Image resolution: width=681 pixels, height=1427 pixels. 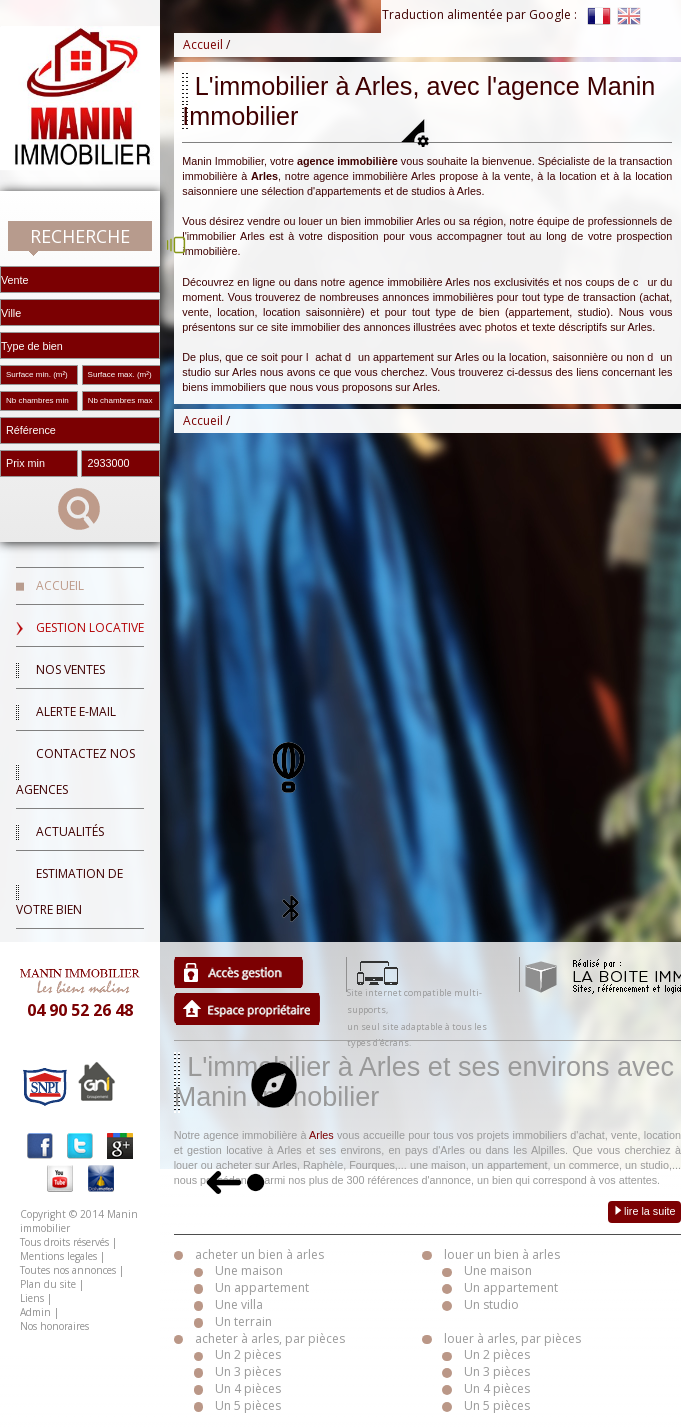 What do you see at coordinates (176, 245) in the screenshot?
I see `view the last image in a horizontal gallery` at bounding box center [176, 245].